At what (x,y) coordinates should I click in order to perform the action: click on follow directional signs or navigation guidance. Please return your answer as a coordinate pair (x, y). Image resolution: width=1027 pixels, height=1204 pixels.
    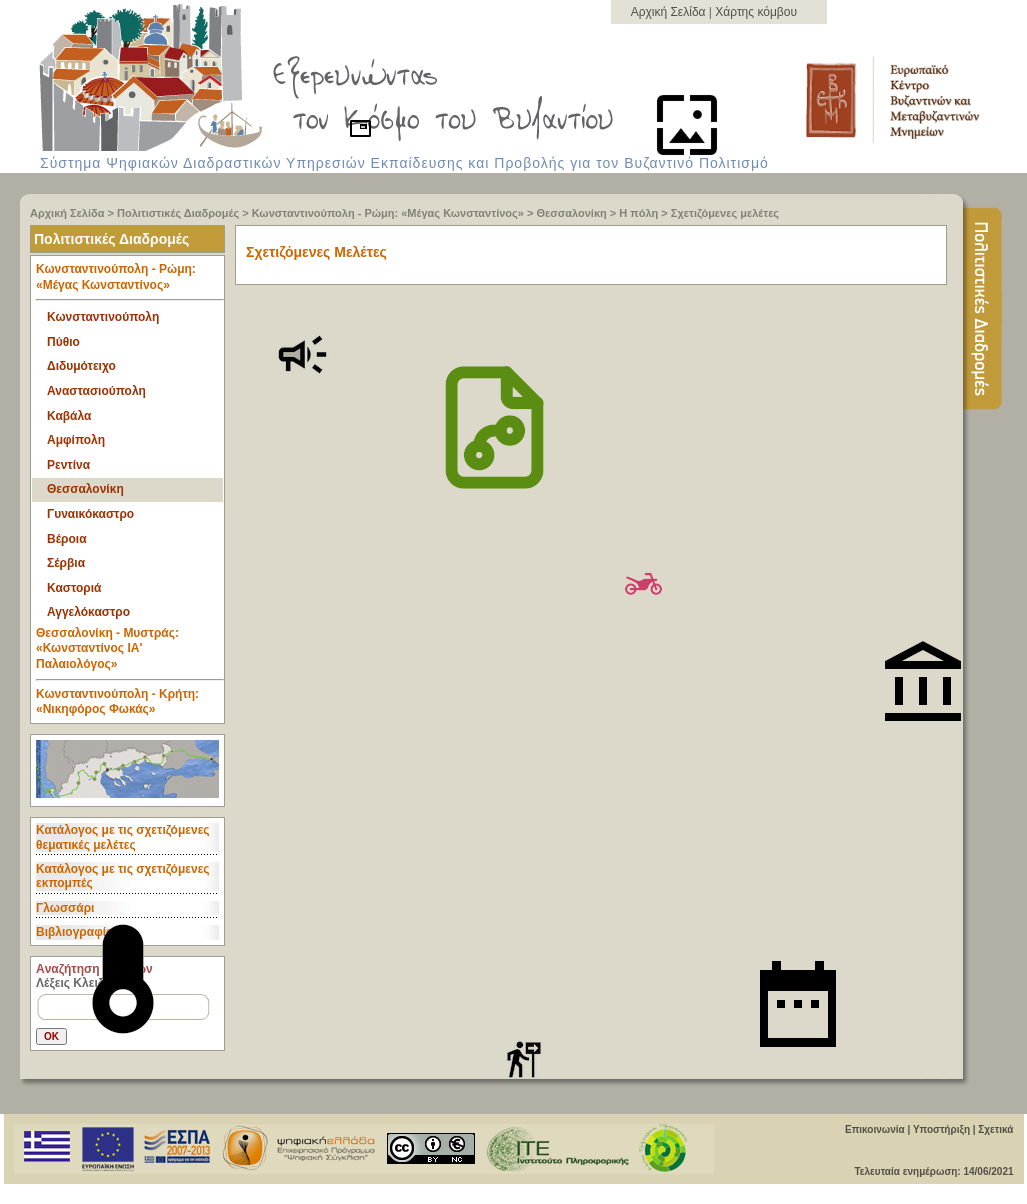
    Looking at the image, I should click on (524, 1059).